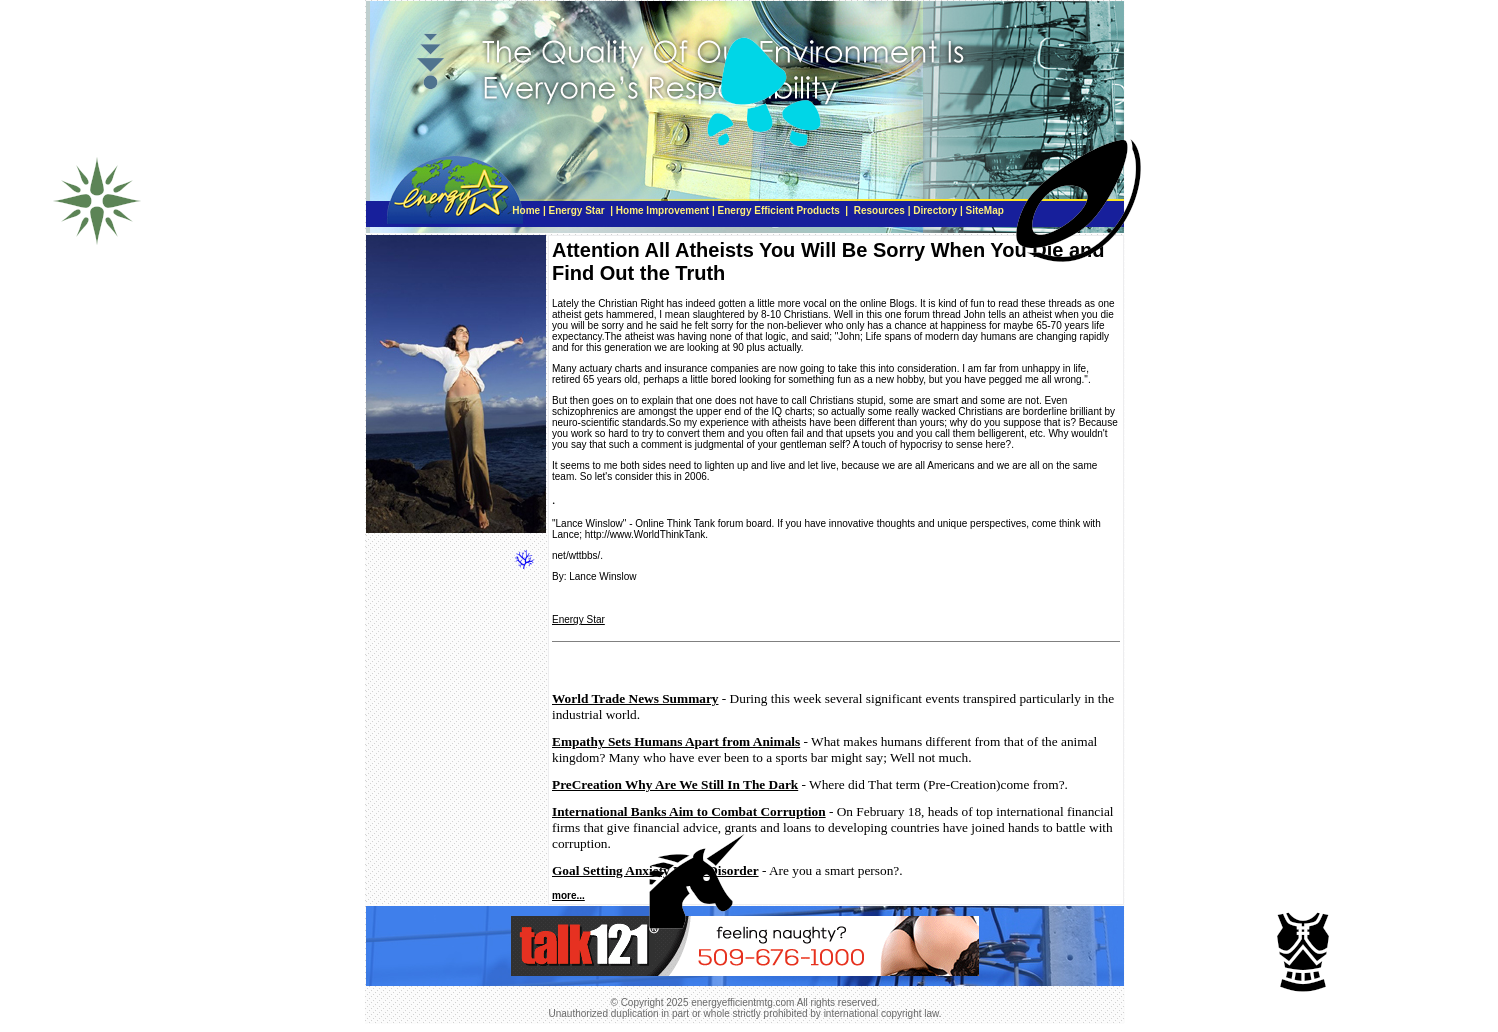 This screenshot has height=1032, width=1498. What do you see at coordinates (430, 61) in the screenshot?
I see `pounce or quick attack action in a game` at bounding box center [430, 61].